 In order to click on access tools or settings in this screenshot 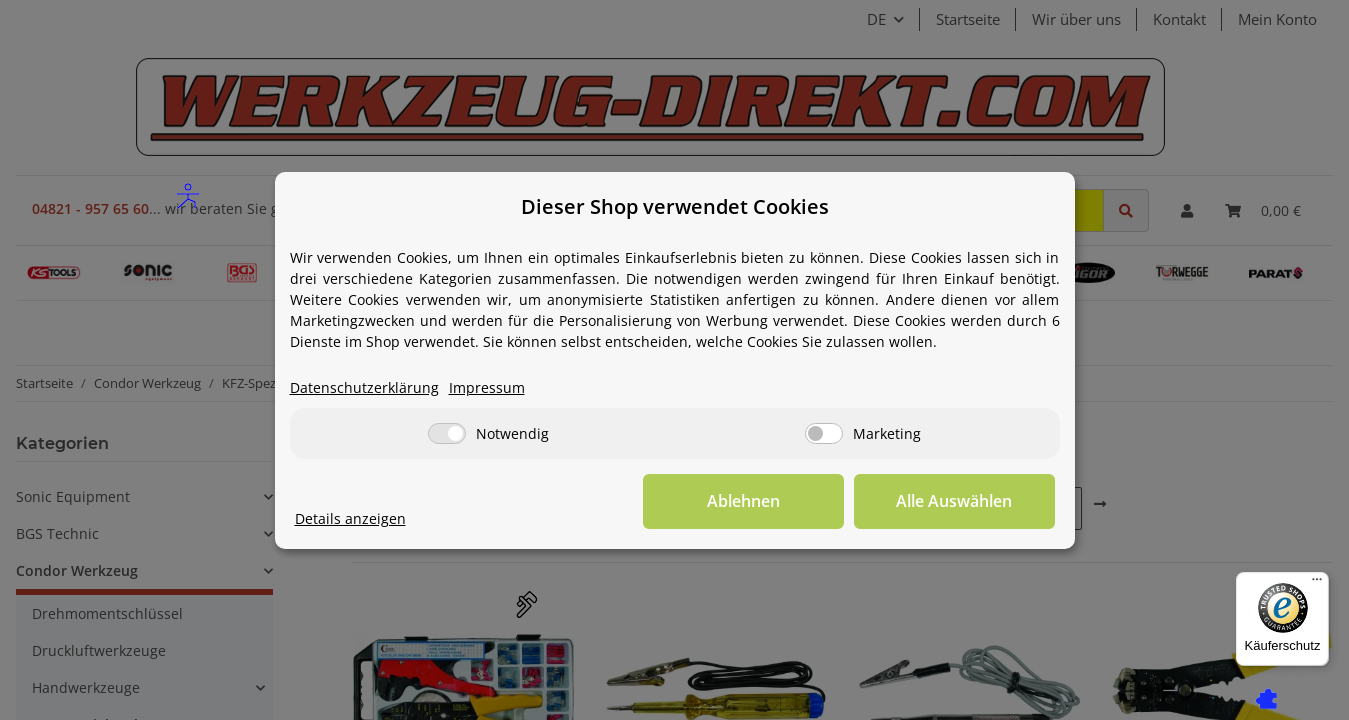, I will do `click(525, 604)`.